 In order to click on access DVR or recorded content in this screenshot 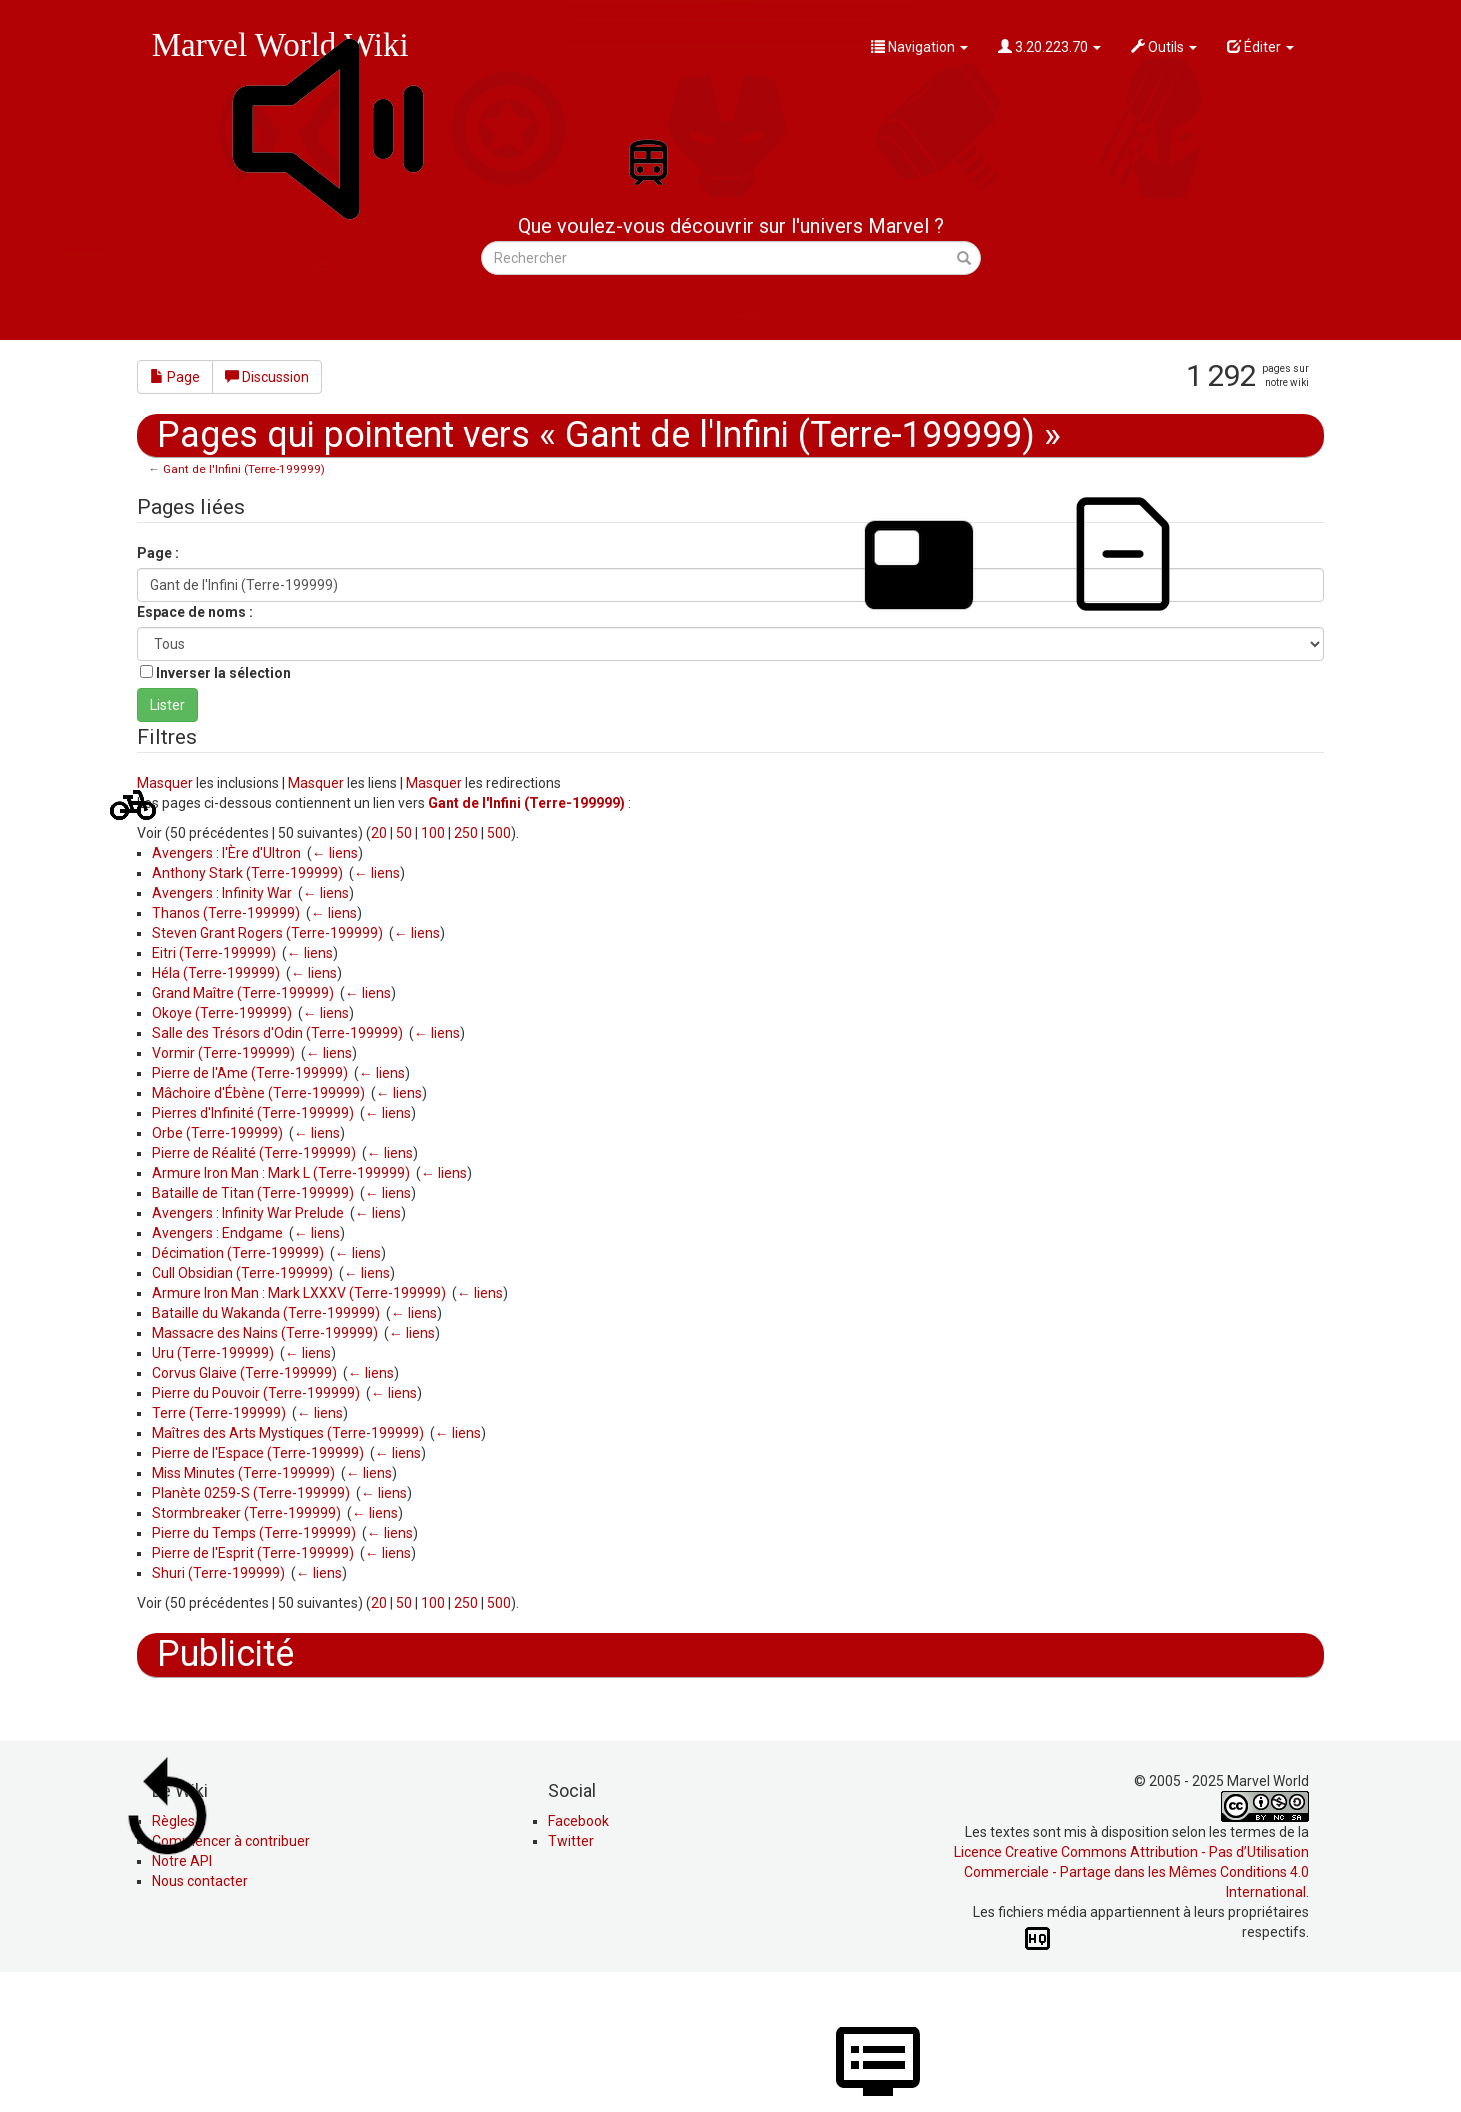, I will do `click(878, 2061)`.